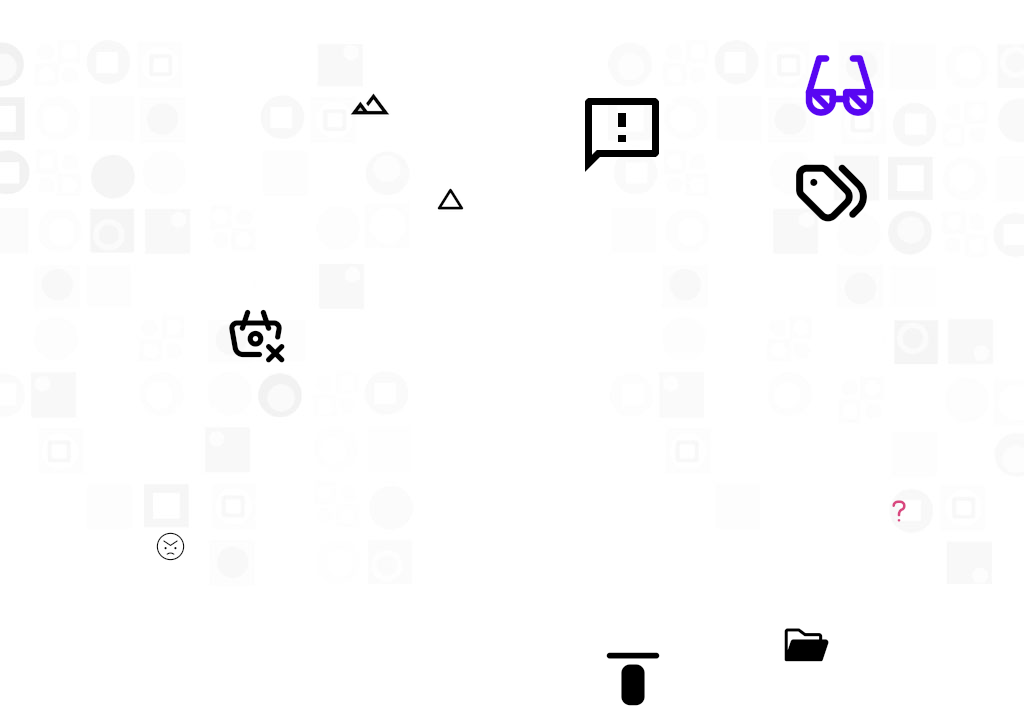 Image resolution: width=1024 pixels, height=720 pixels. Describe the element at coordinates (622, 135) in the screenshot. I see `submit feedback or report an issue` at that location.